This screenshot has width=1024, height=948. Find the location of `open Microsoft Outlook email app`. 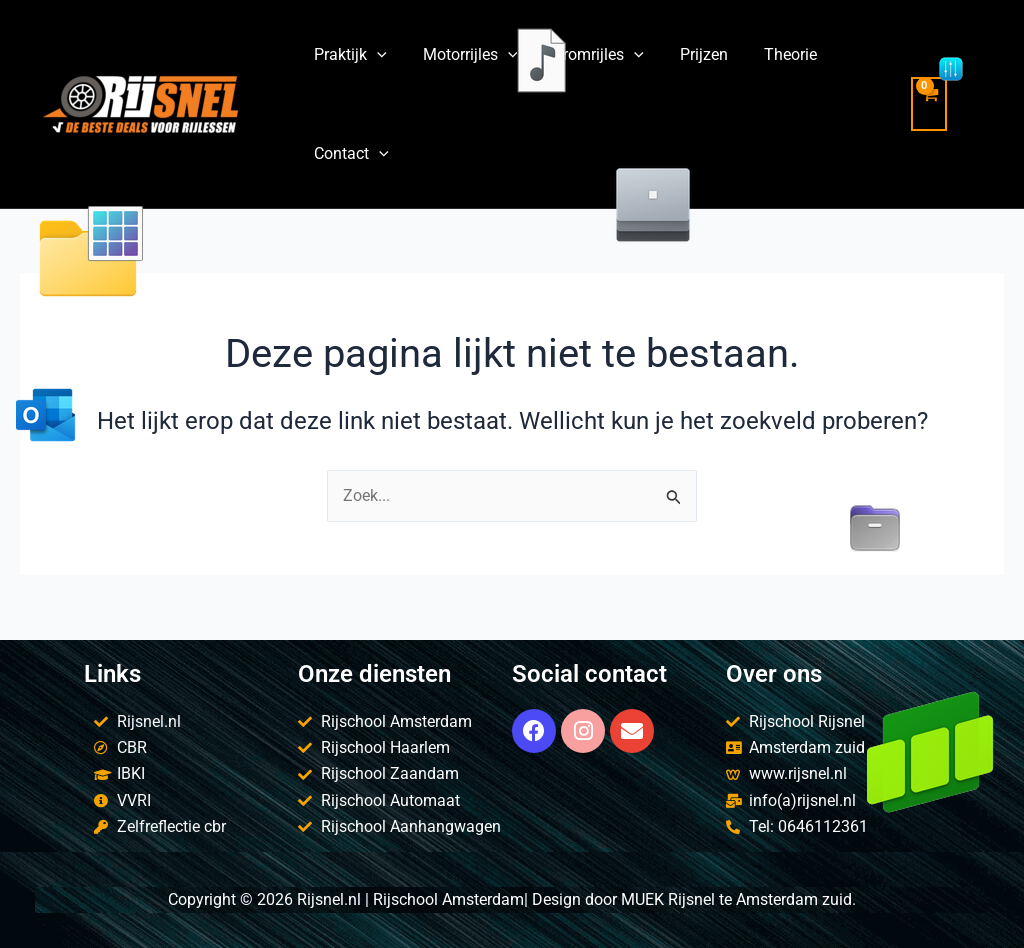

open Microsoft Outlook email app is located at coordinates (46, 415).